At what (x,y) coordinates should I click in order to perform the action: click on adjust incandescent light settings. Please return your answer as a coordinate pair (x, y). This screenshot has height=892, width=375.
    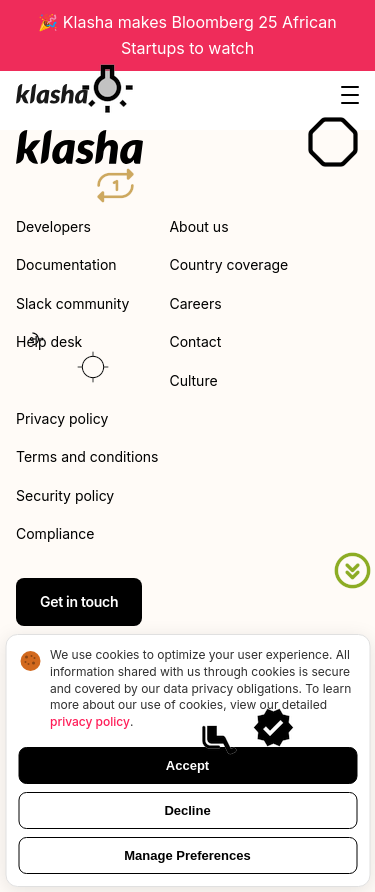
    Looking at the image, I should click on (107, 87).